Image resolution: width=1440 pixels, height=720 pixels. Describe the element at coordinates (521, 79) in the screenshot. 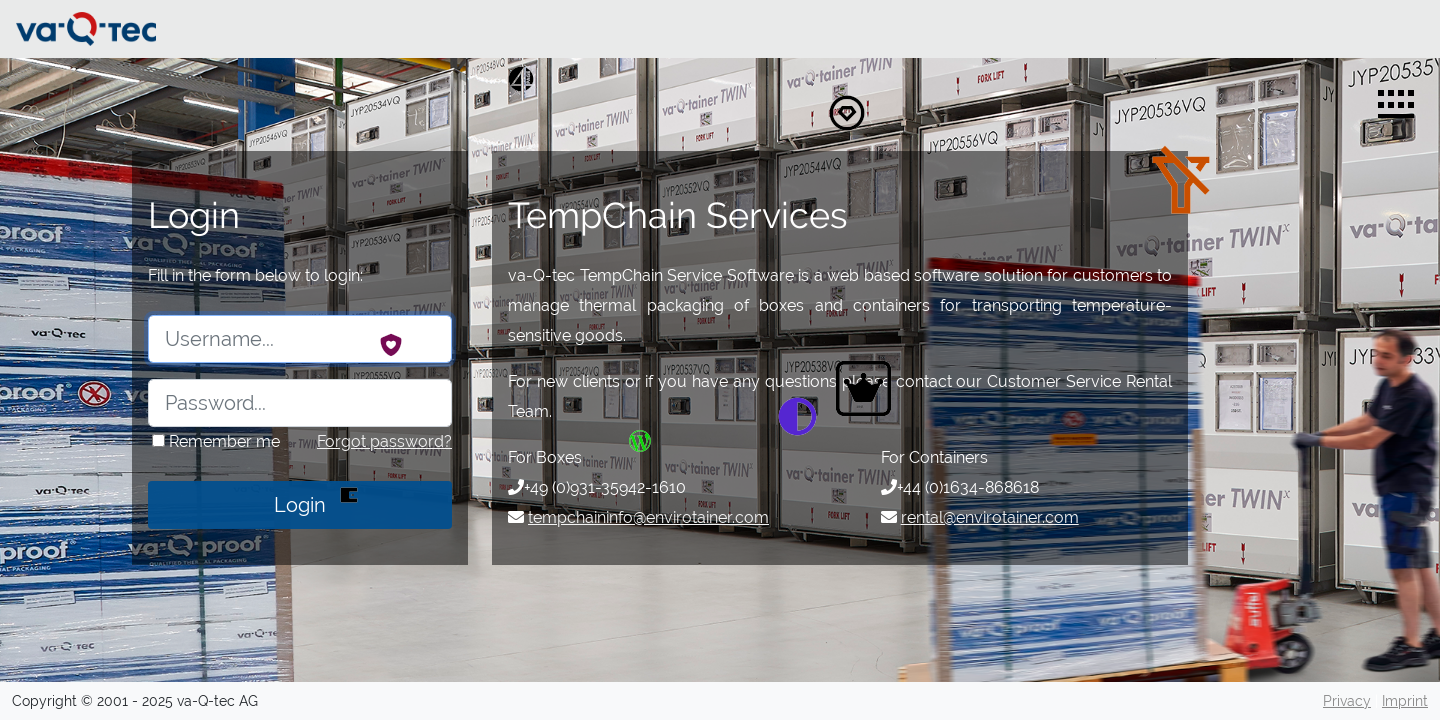

I see `page4 brand logo` at that location.